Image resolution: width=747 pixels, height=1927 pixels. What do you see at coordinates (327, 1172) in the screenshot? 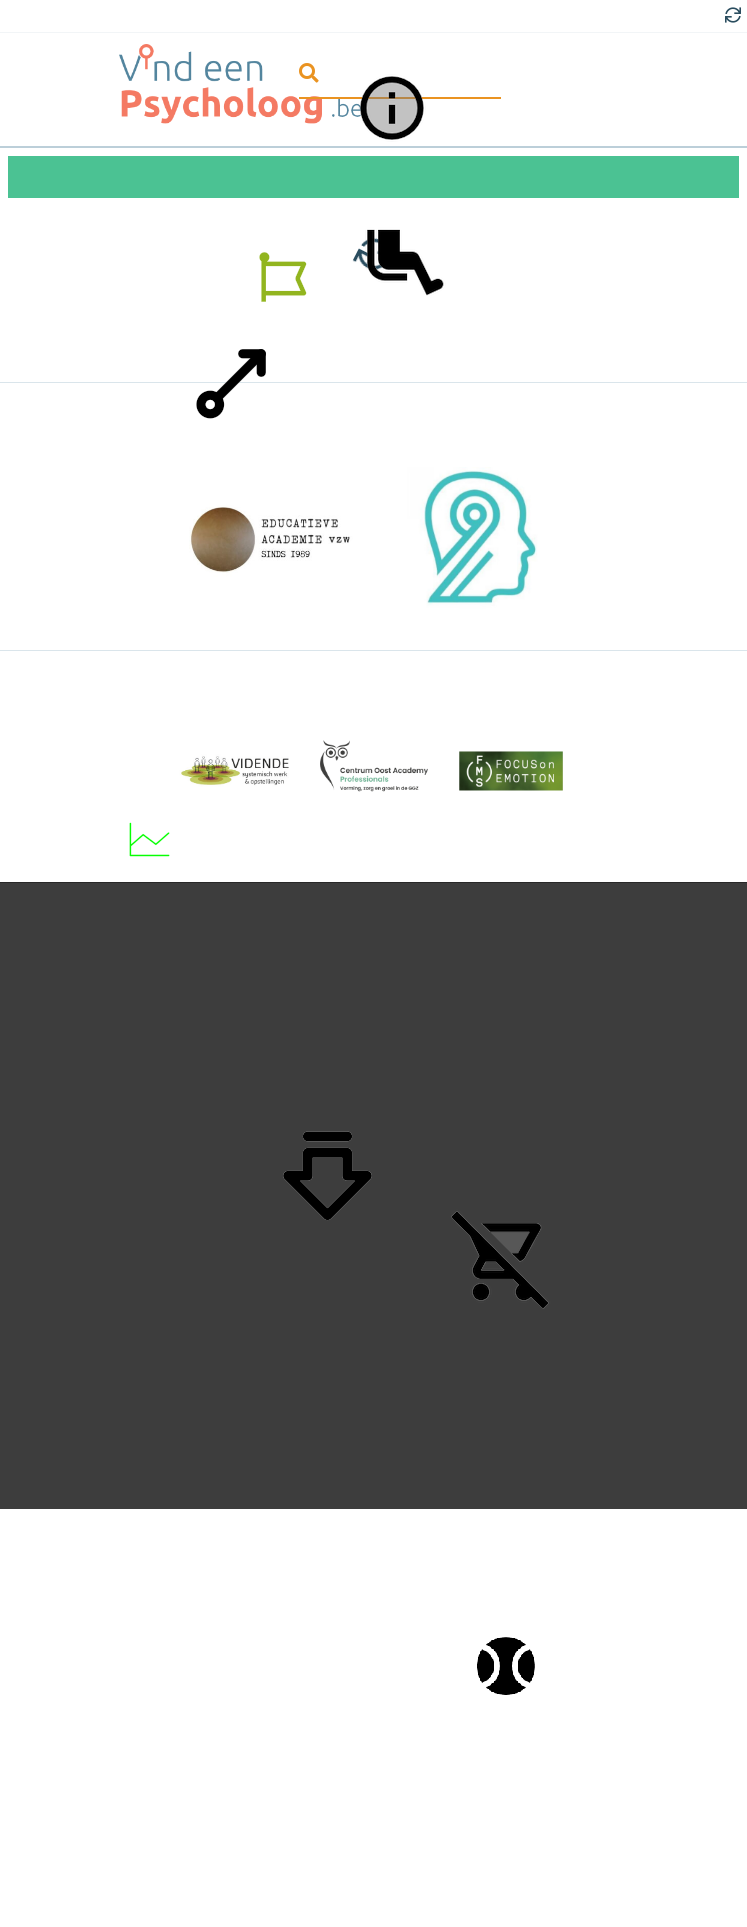
I see `download file or content` at bounding box center [327, 1172].